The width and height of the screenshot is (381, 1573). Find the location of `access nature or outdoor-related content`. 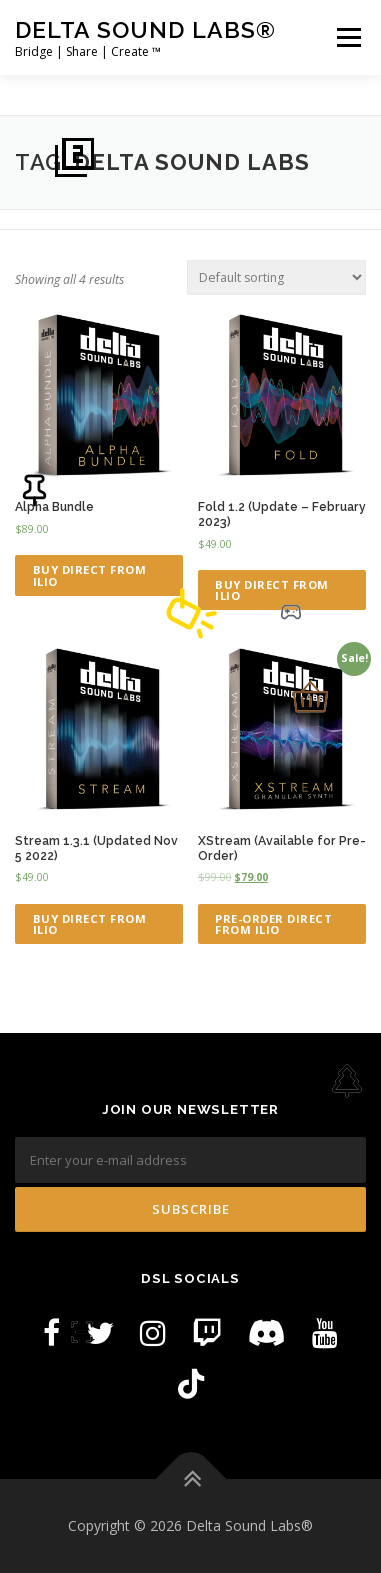

access nature or outdoor-related content is located at coordinates (347, 1080).